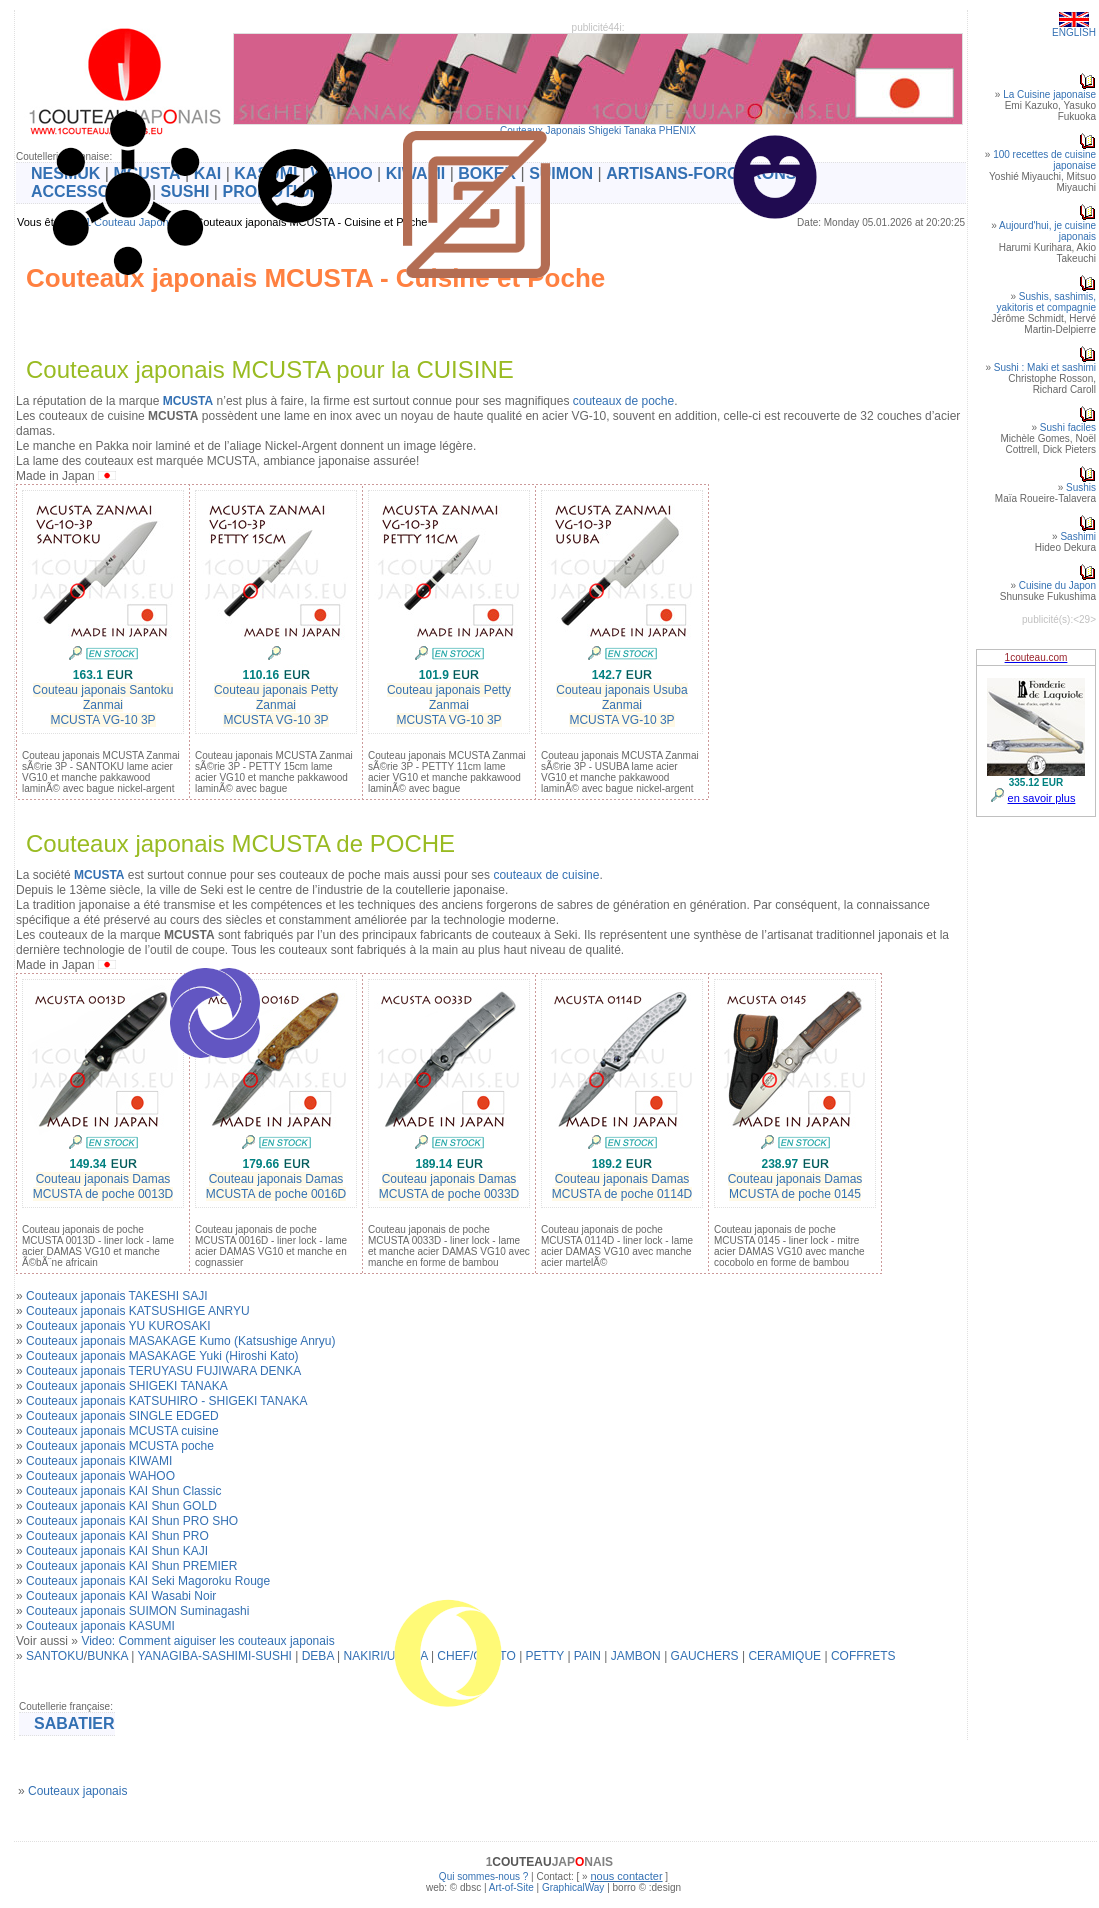  Describe the element at coordinates (775, 177) in the screenshot. I see `react with laughter to a message` at that location.